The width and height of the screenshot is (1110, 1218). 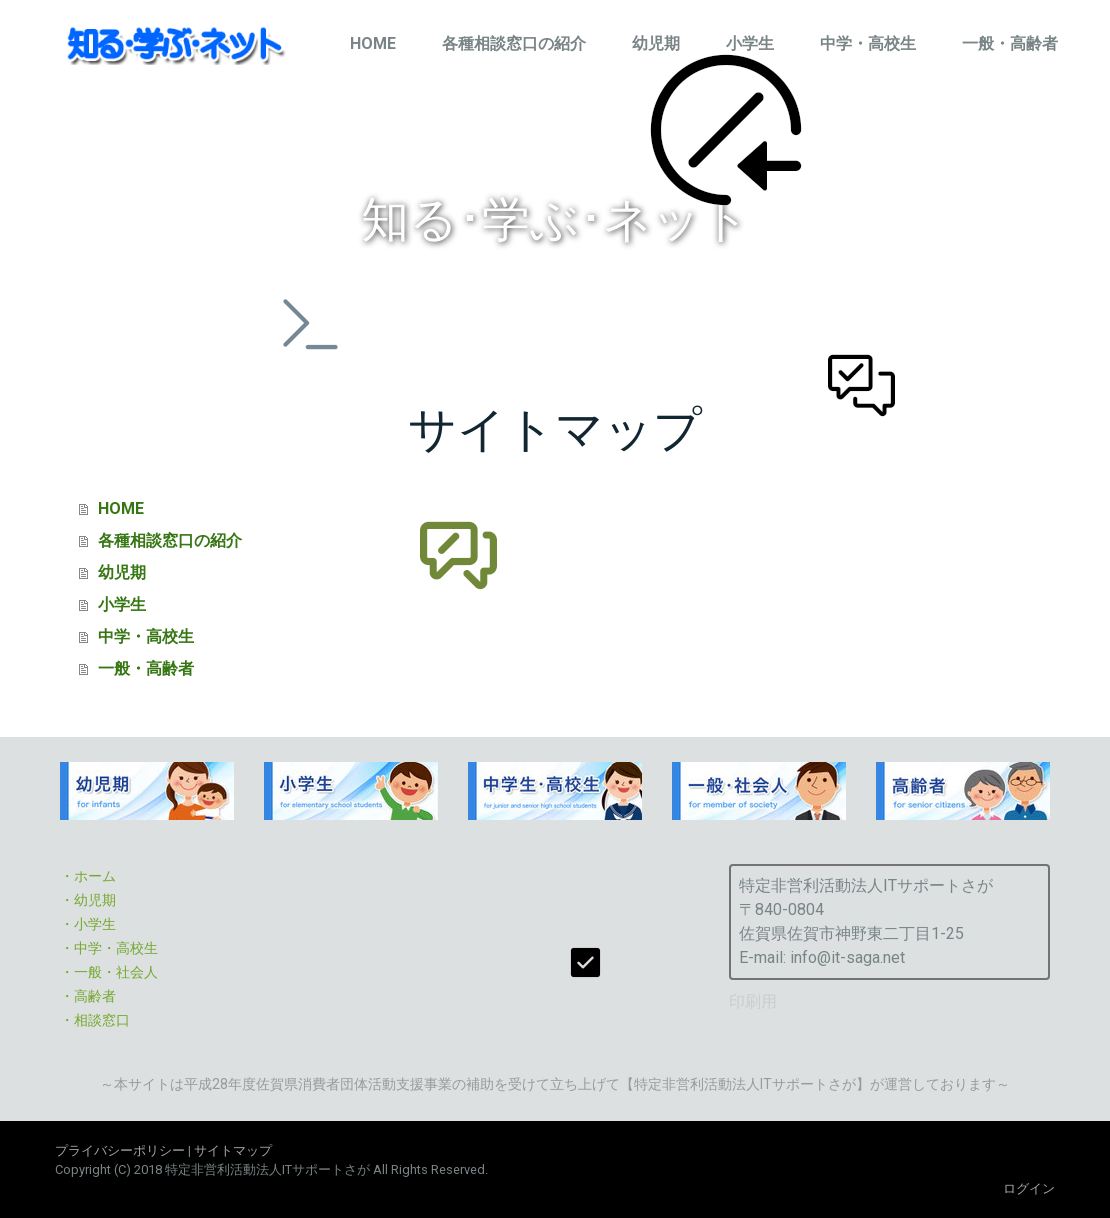 What do you see at coordinates (458, 555) in the screenshot?
I see `indicates a duplicate discussion thread` at bounding box center [458, 555].